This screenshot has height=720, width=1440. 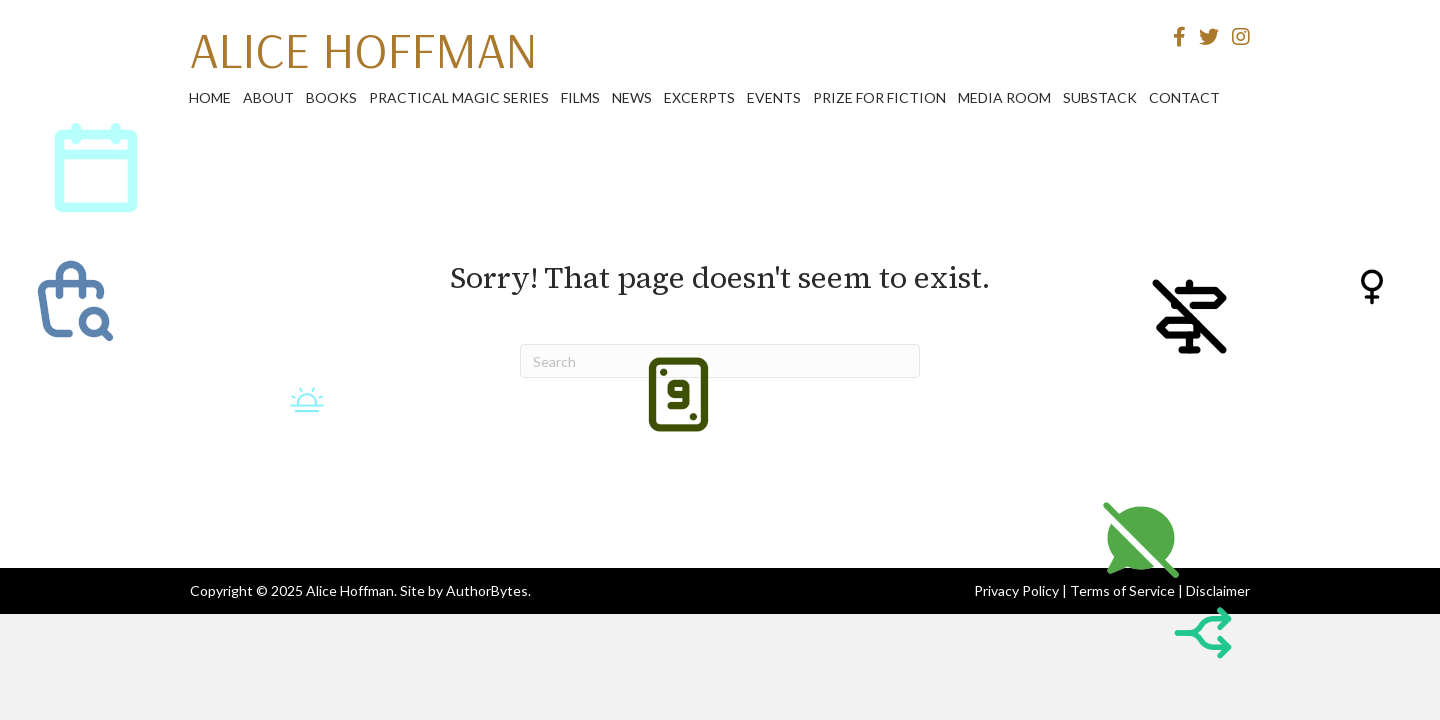 What do you see at coordinates (1189, 316) in the screenshot?
I see `directions or navigation unavailable` at bounding box center [1189, 316].